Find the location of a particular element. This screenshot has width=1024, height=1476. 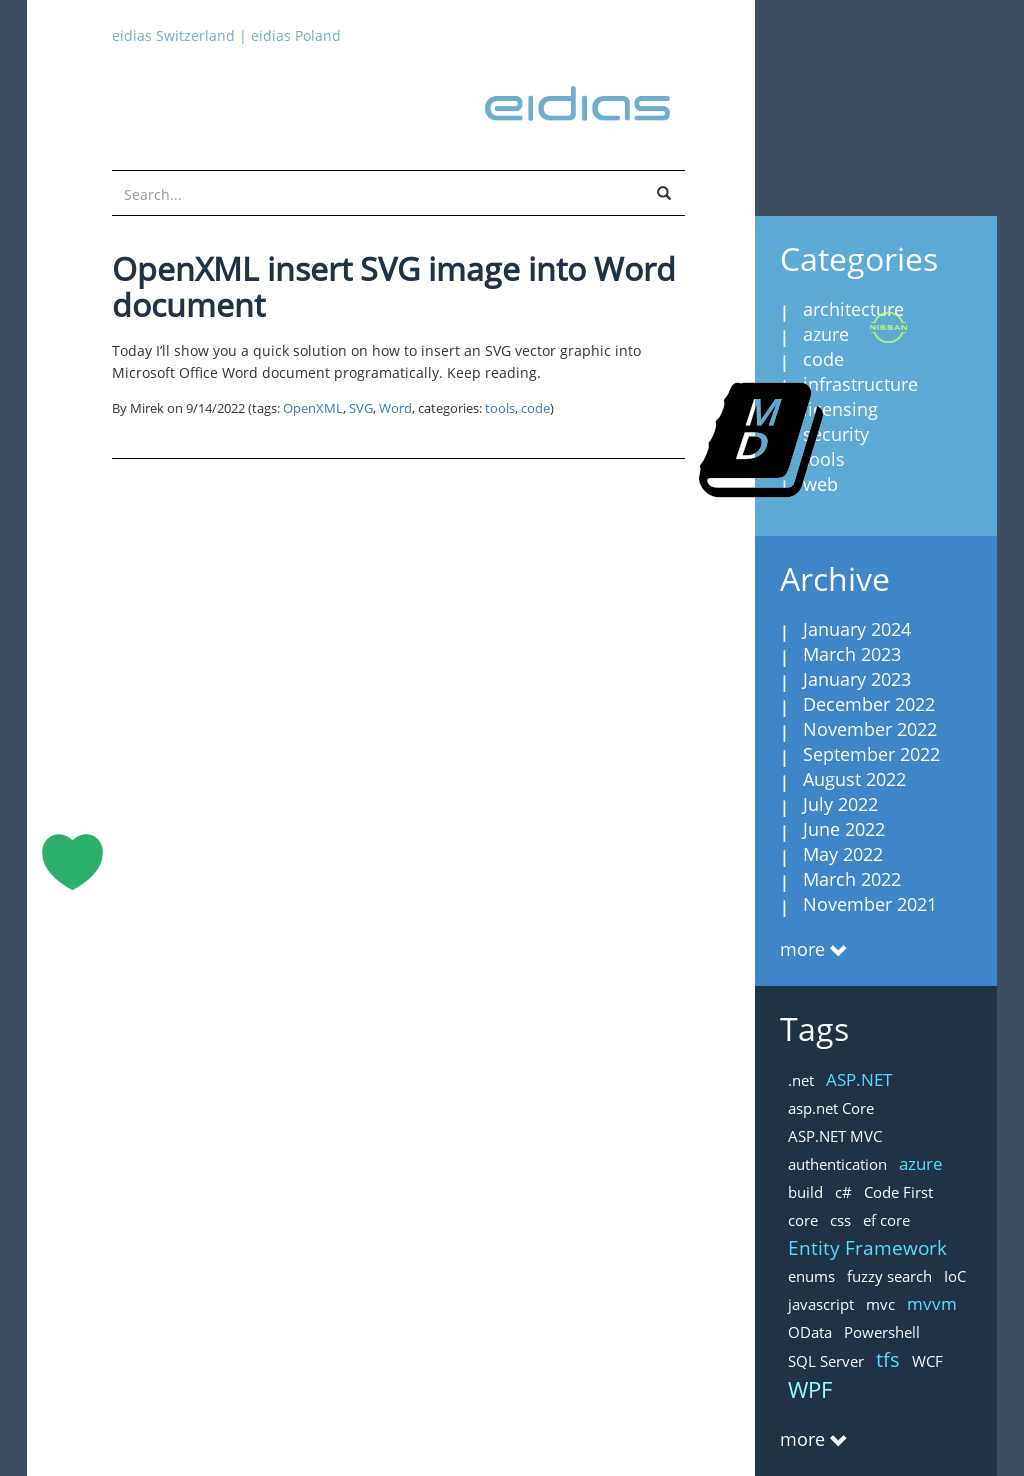

nissan brand logo is located at coordinates (888, 327).